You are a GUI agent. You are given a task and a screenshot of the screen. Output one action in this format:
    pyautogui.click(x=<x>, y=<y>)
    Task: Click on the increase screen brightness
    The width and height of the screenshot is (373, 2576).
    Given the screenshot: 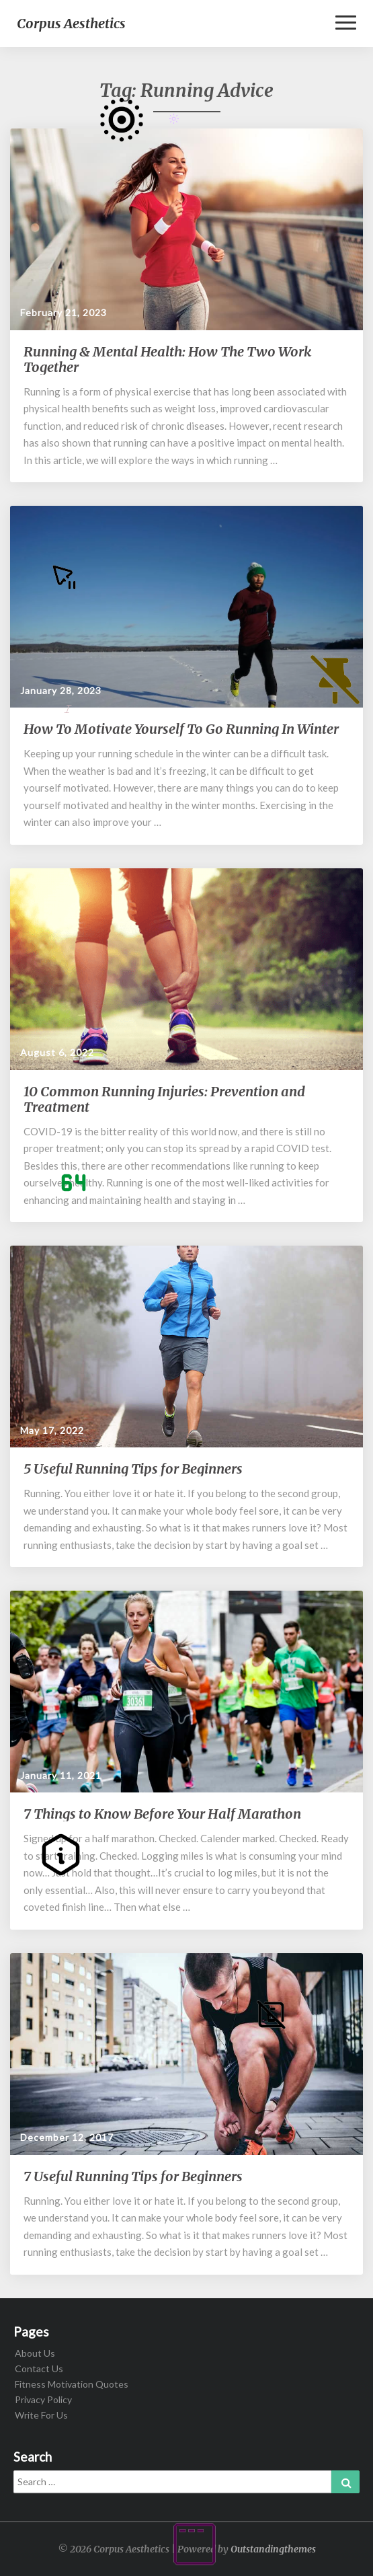 What is the action you would take?
    pyautogui.click(x=173, y=118)
    